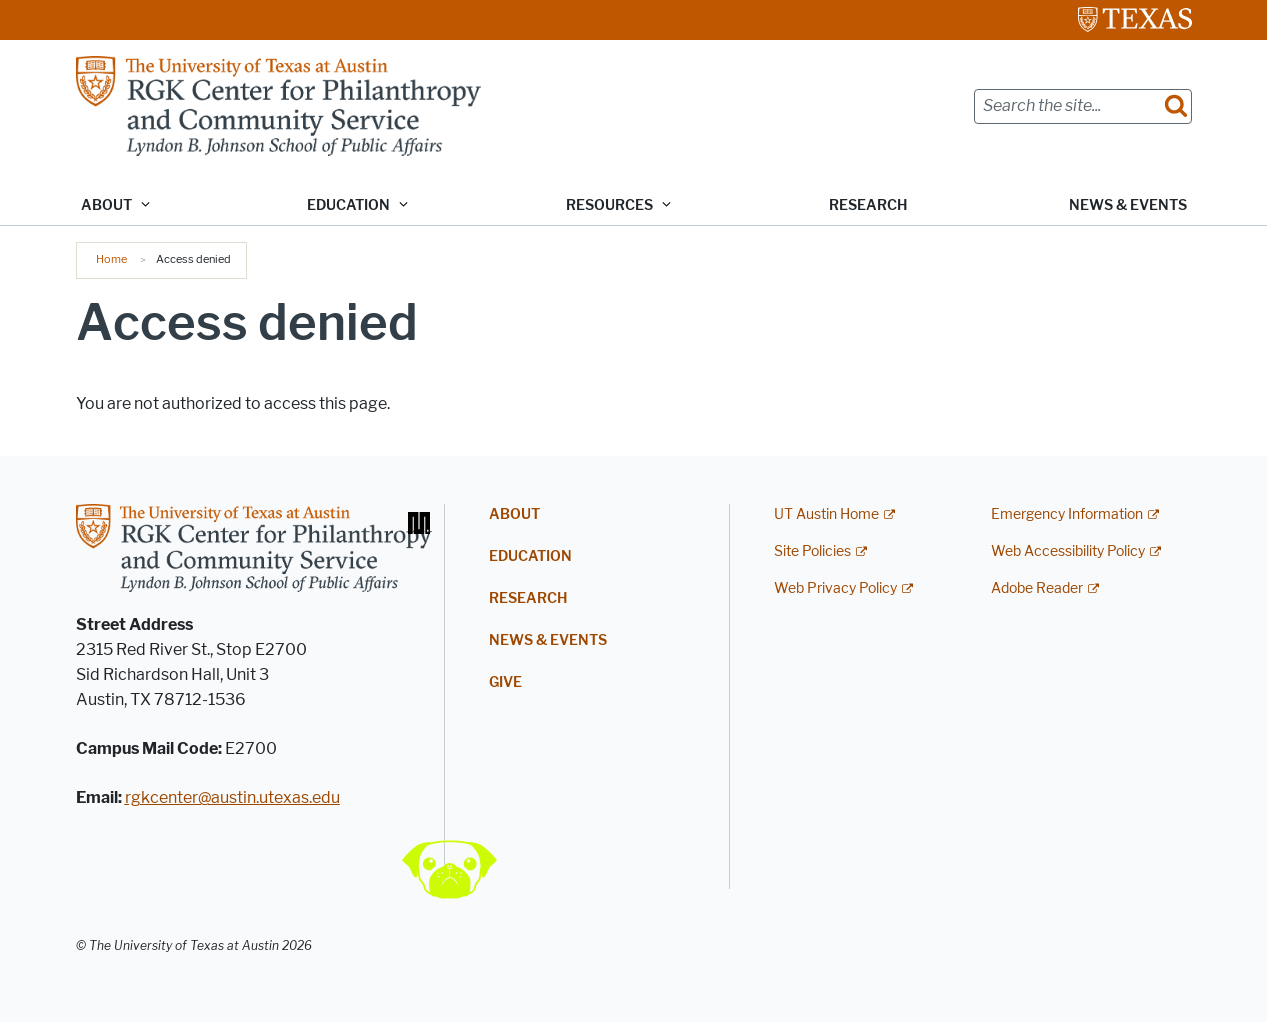 This screenshot has height=1022, width=1267. I want to click on micropython programming language logo, so click(419, 523).